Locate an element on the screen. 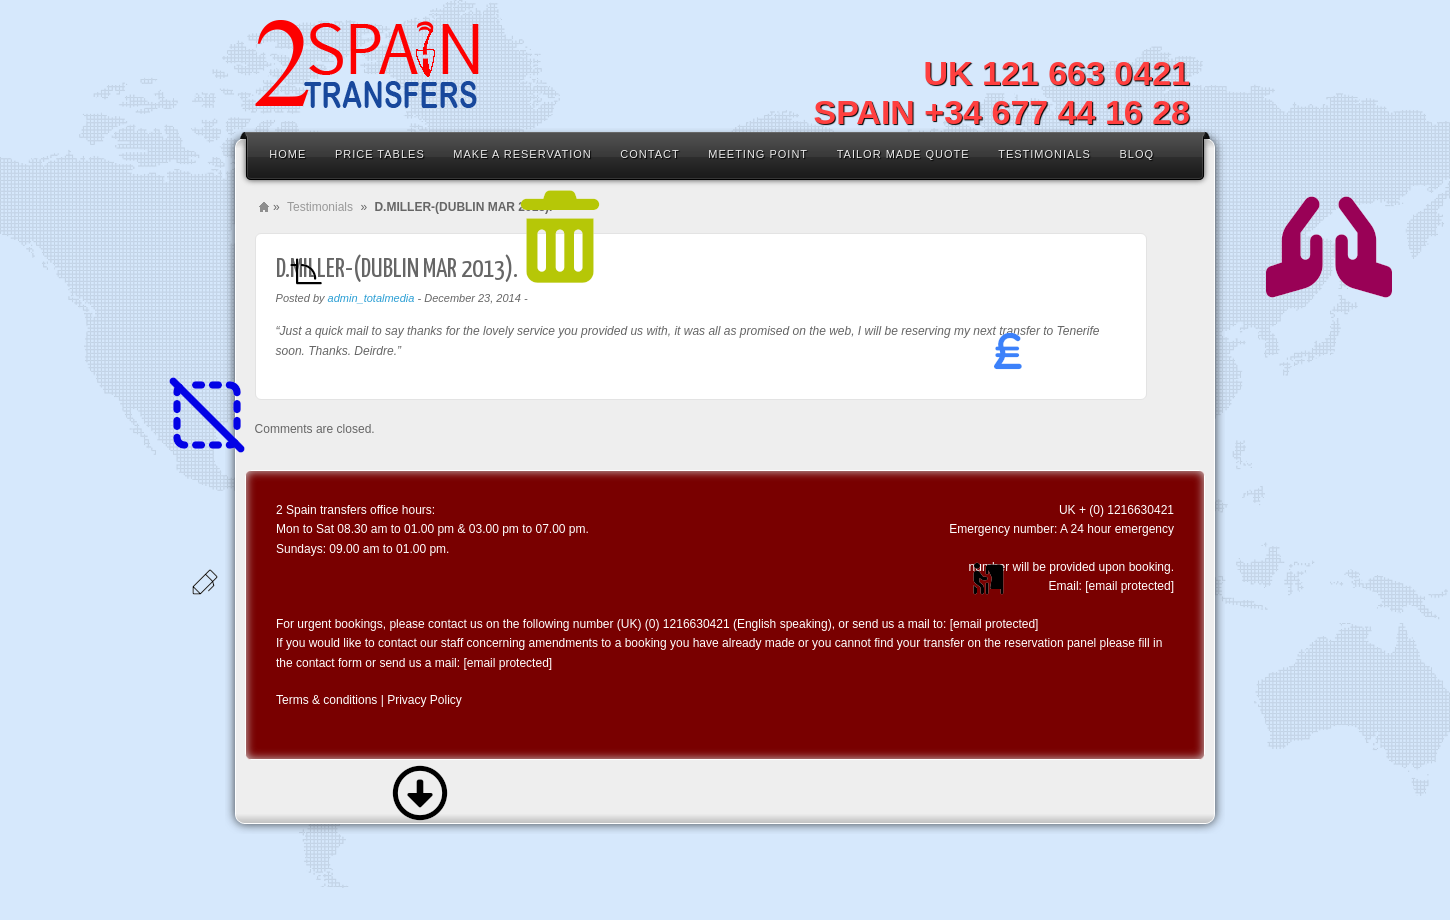 Image resolution: width=1450 pixels, height=920 pixels. edit or modify content is located at coordinates (204, 582).